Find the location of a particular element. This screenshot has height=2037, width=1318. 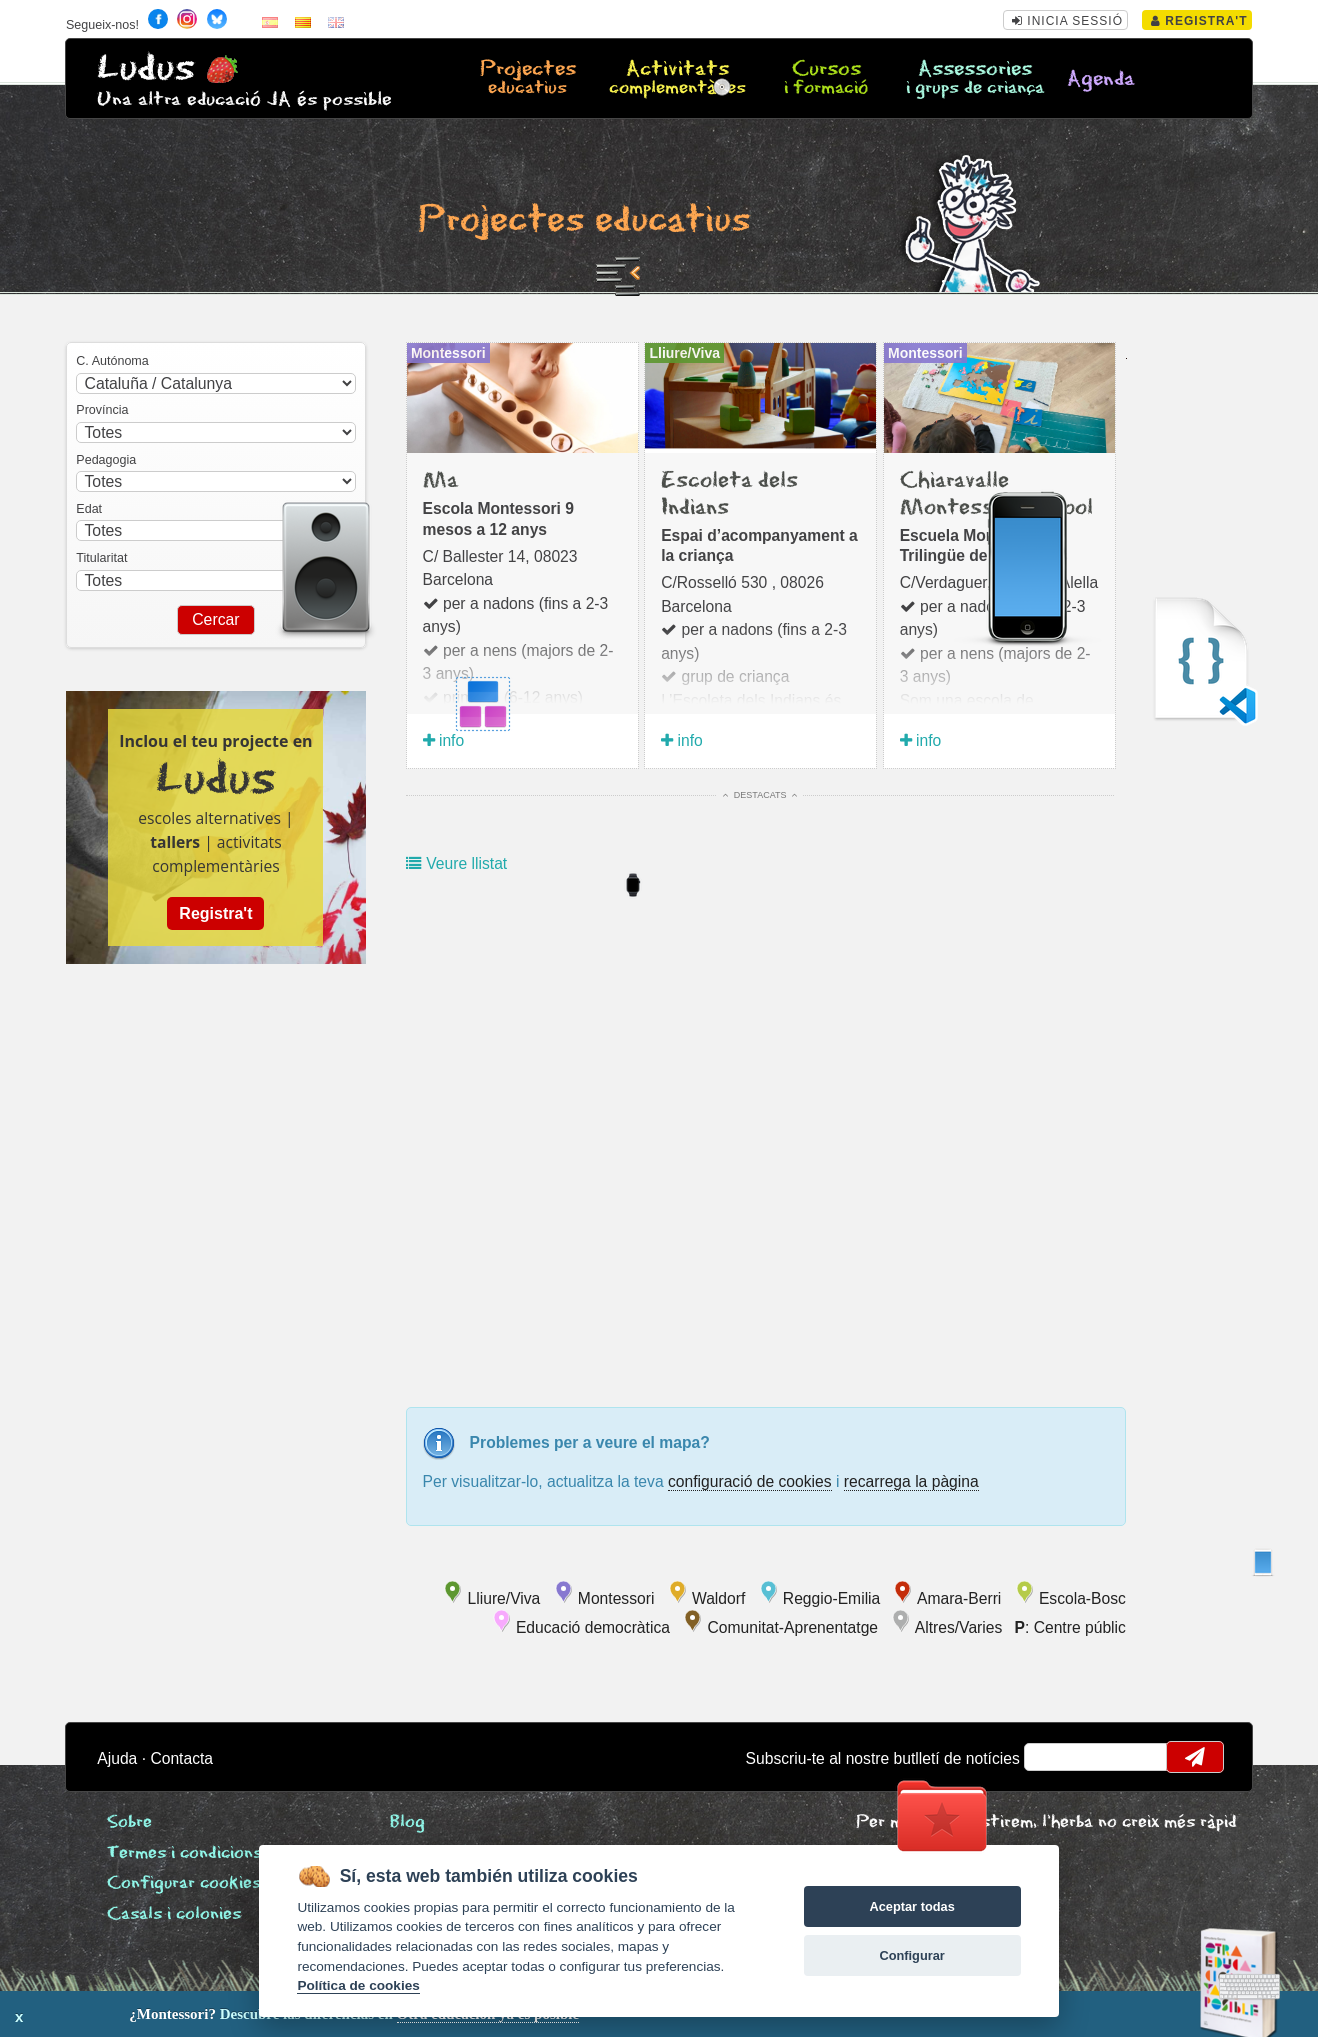

open a LESS stylesheet file in Visual Studio Code is located at coordinates (1201, 661).